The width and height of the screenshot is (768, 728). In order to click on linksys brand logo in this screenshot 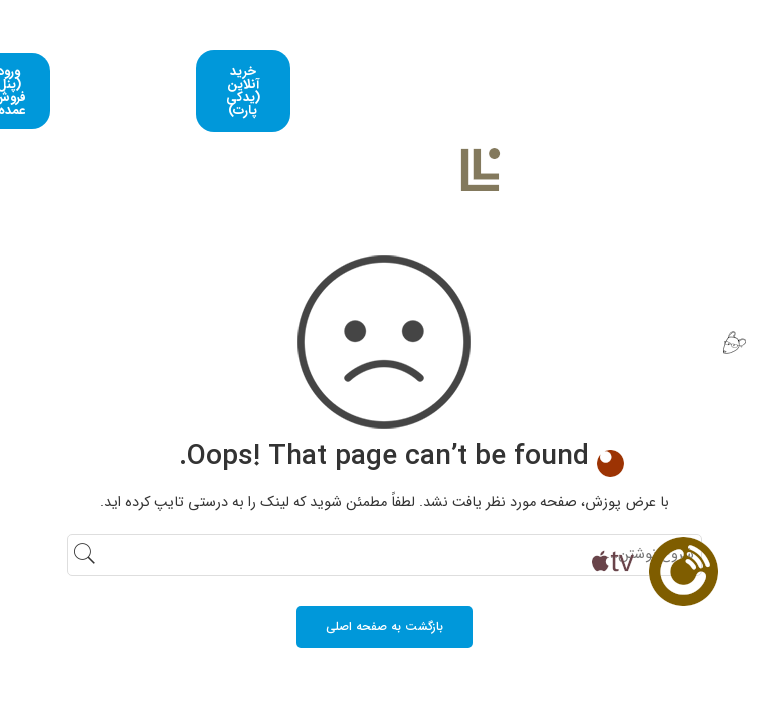, I will do `click(480, 169)`.